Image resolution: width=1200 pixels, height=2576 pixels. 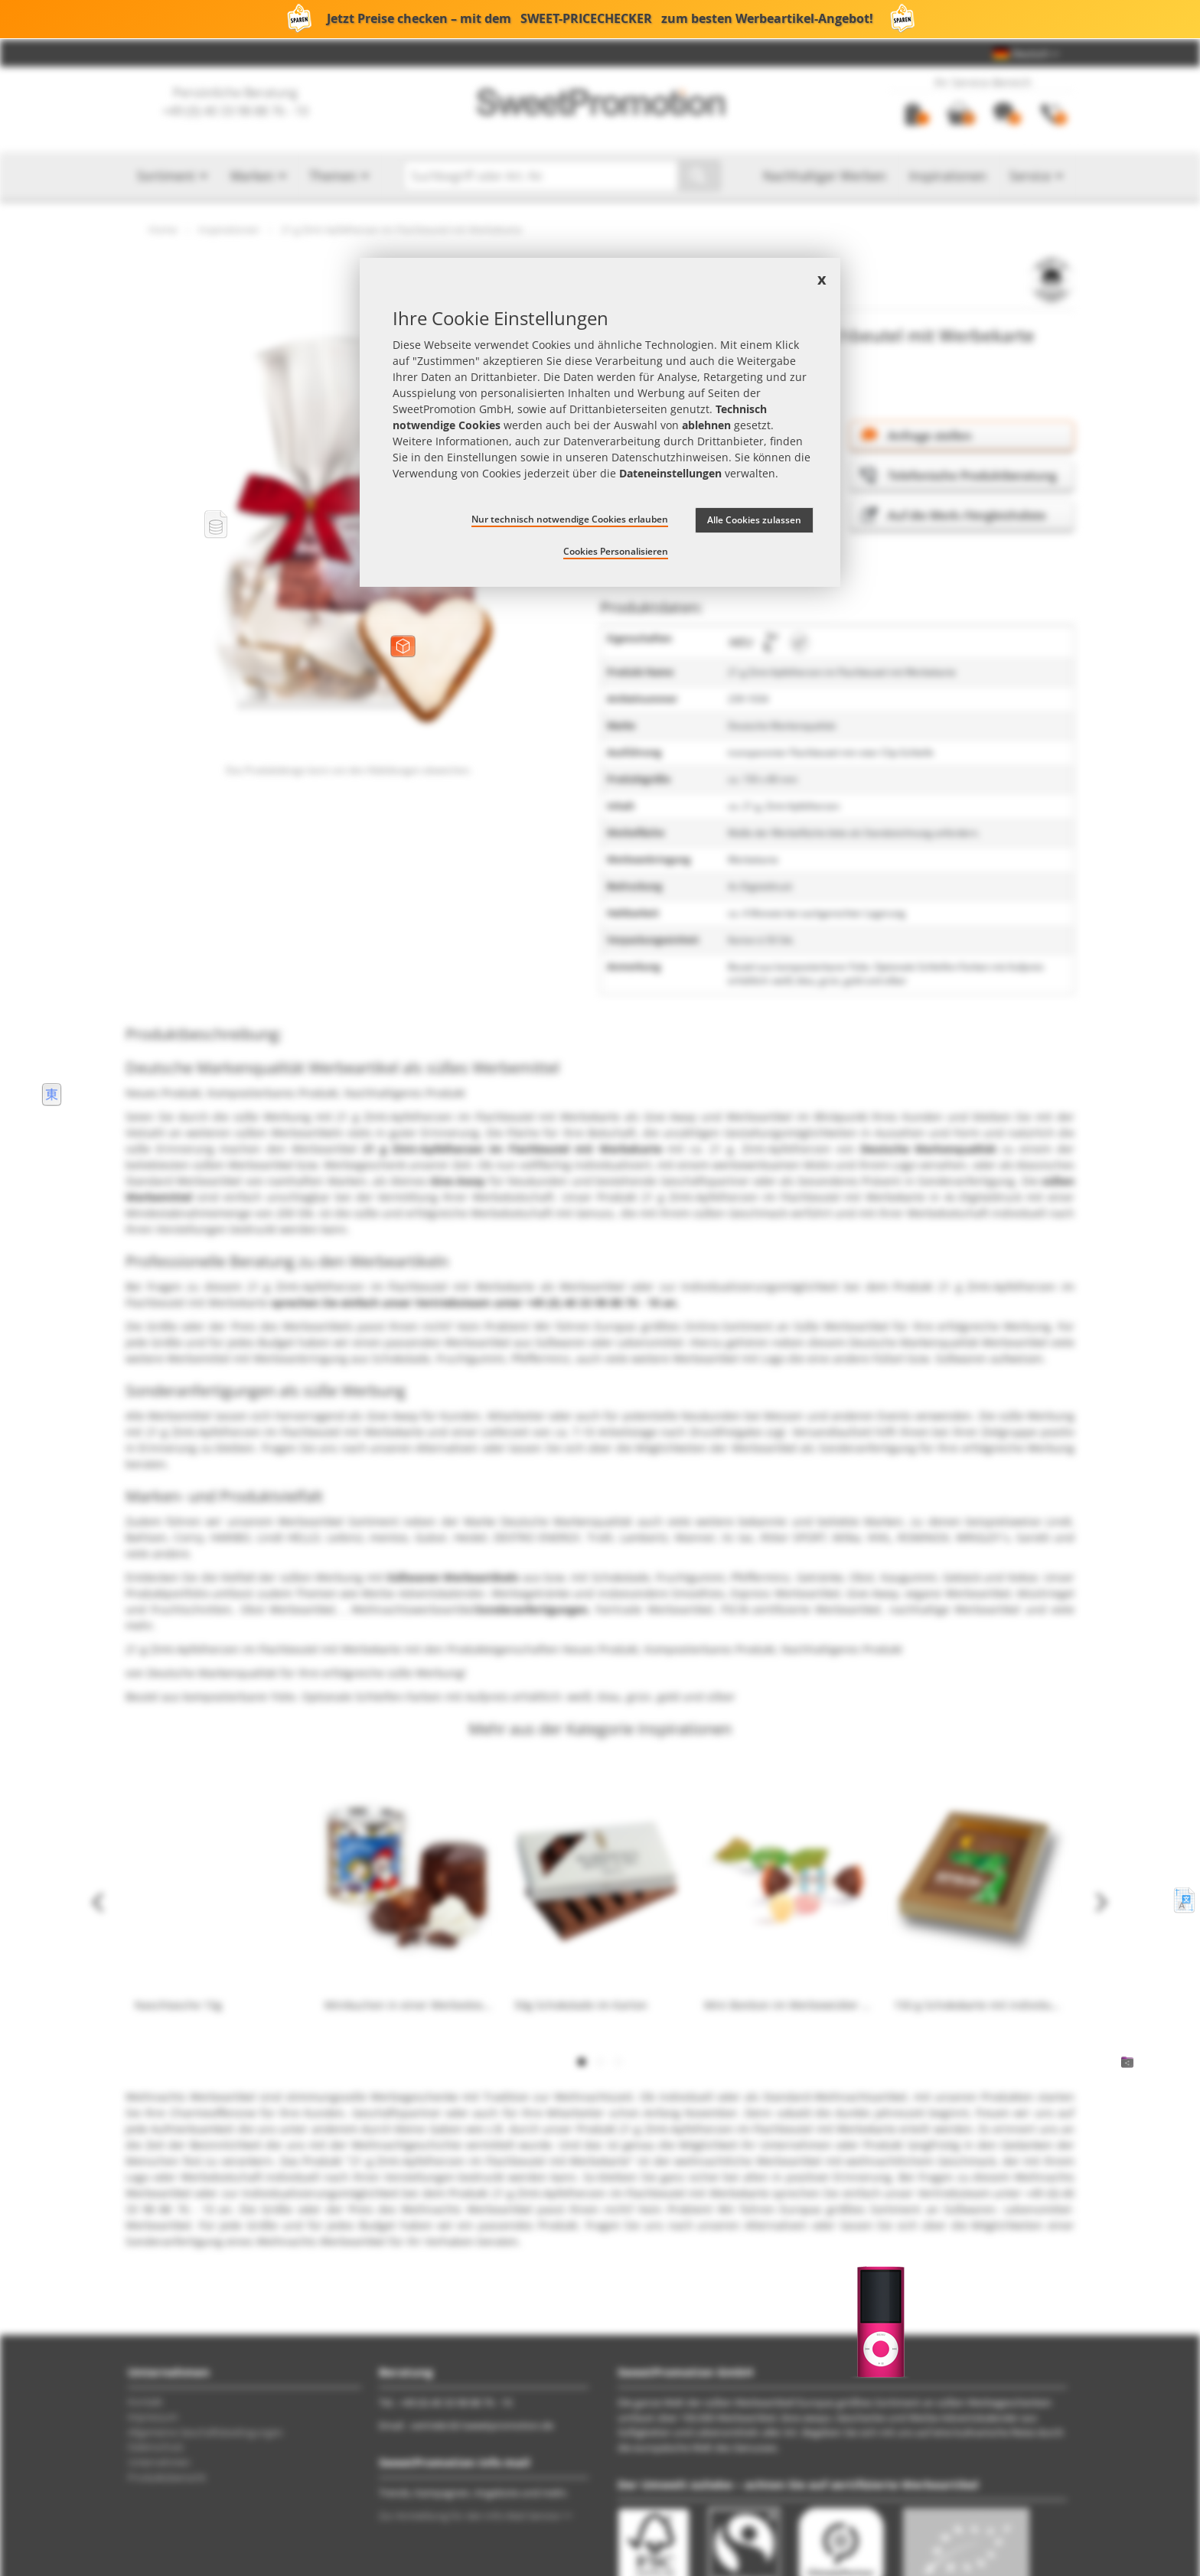 I want to click on open your public shared folder, so click(x=1127, y=2062).